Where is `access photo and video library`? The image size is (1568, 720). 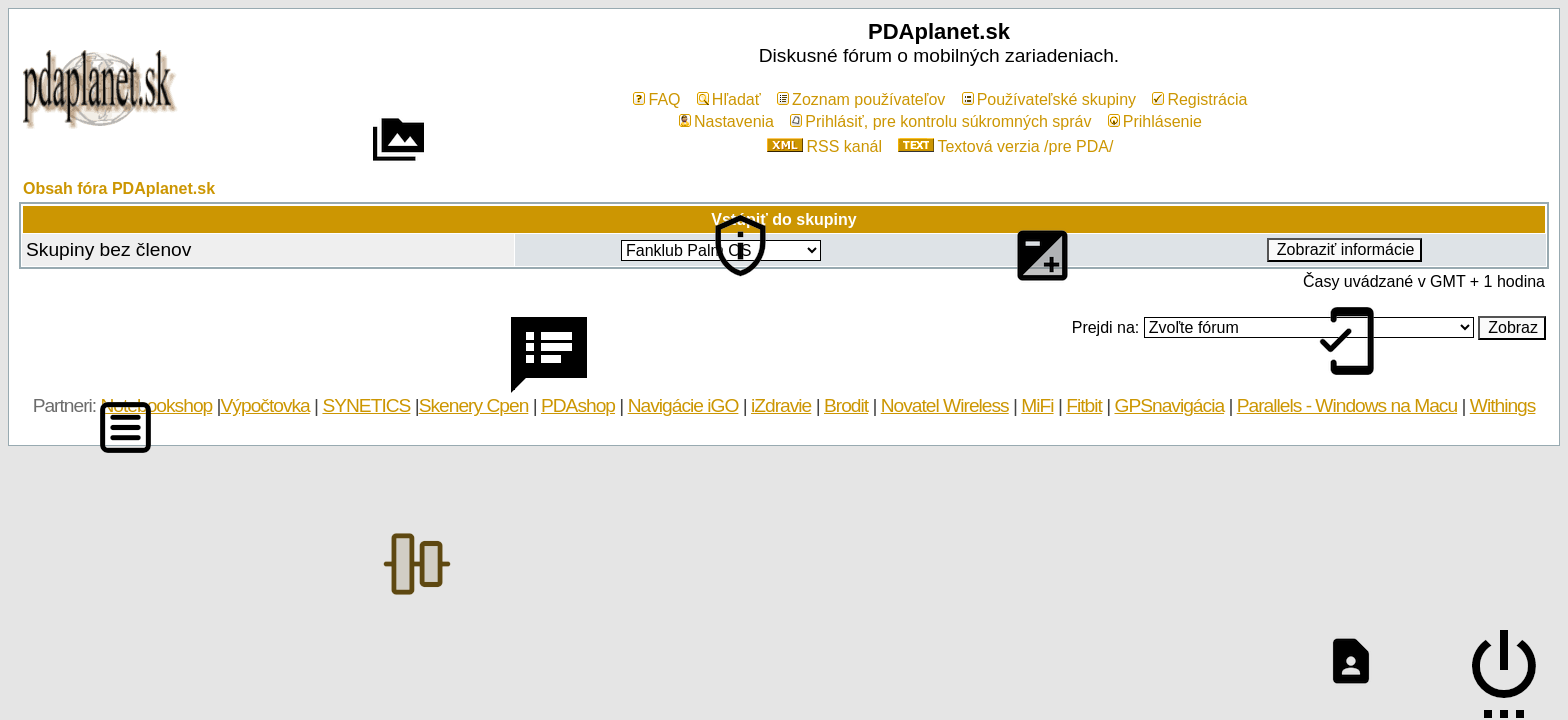
access photo and video library is located at coordinates (398, 139).